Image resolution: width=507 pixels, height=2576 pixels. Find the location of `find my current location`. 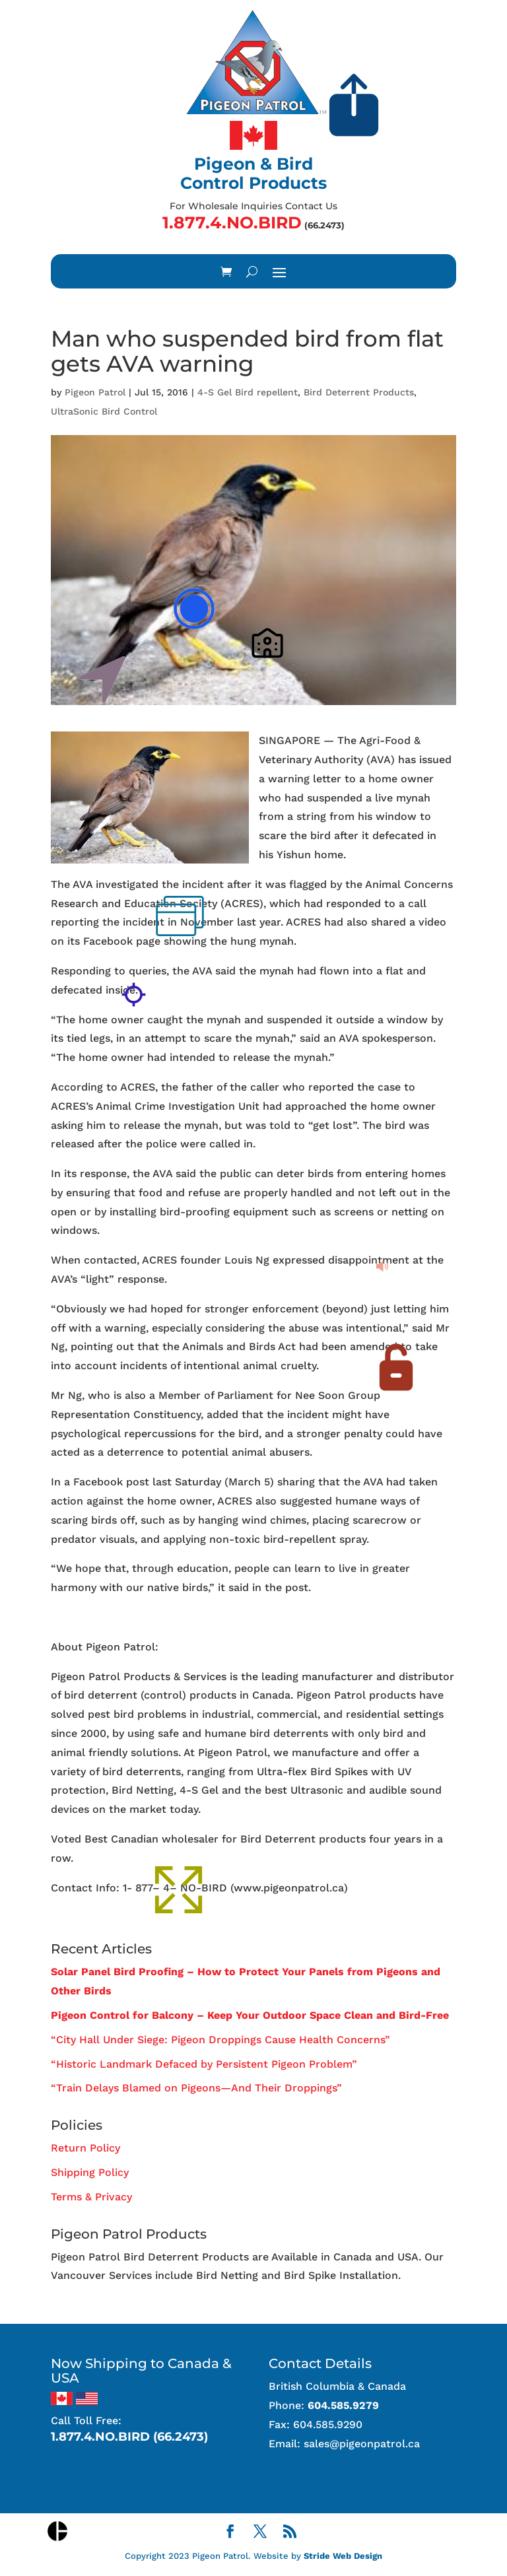

find my current location is located at coordinates (133, 994).